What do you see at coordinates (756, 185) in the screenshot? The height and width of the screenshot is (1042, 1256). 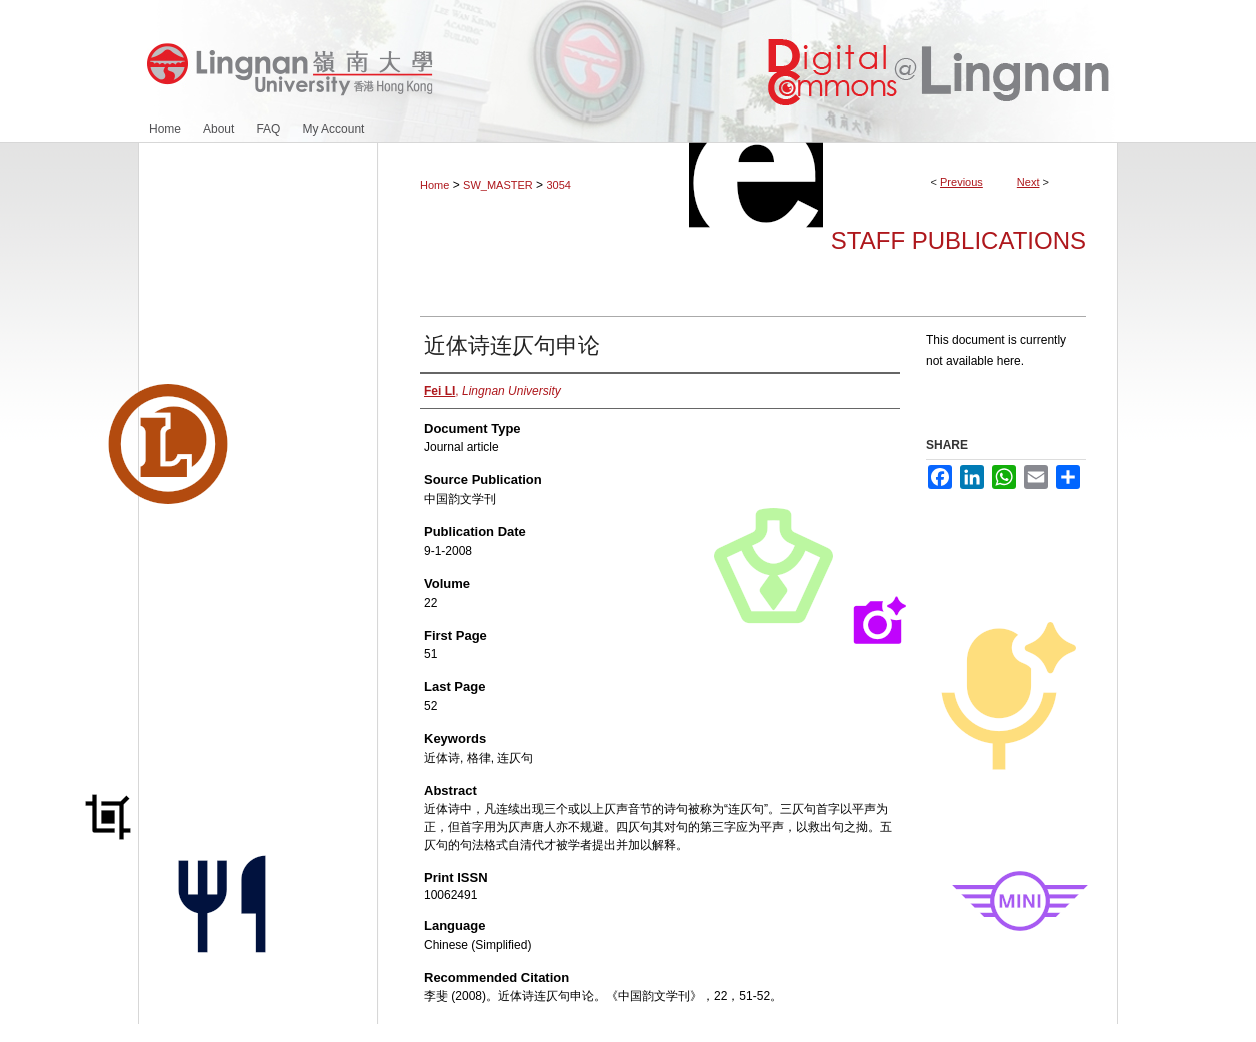 I see `erlang programming language logo` at bounding box center [756, 185].